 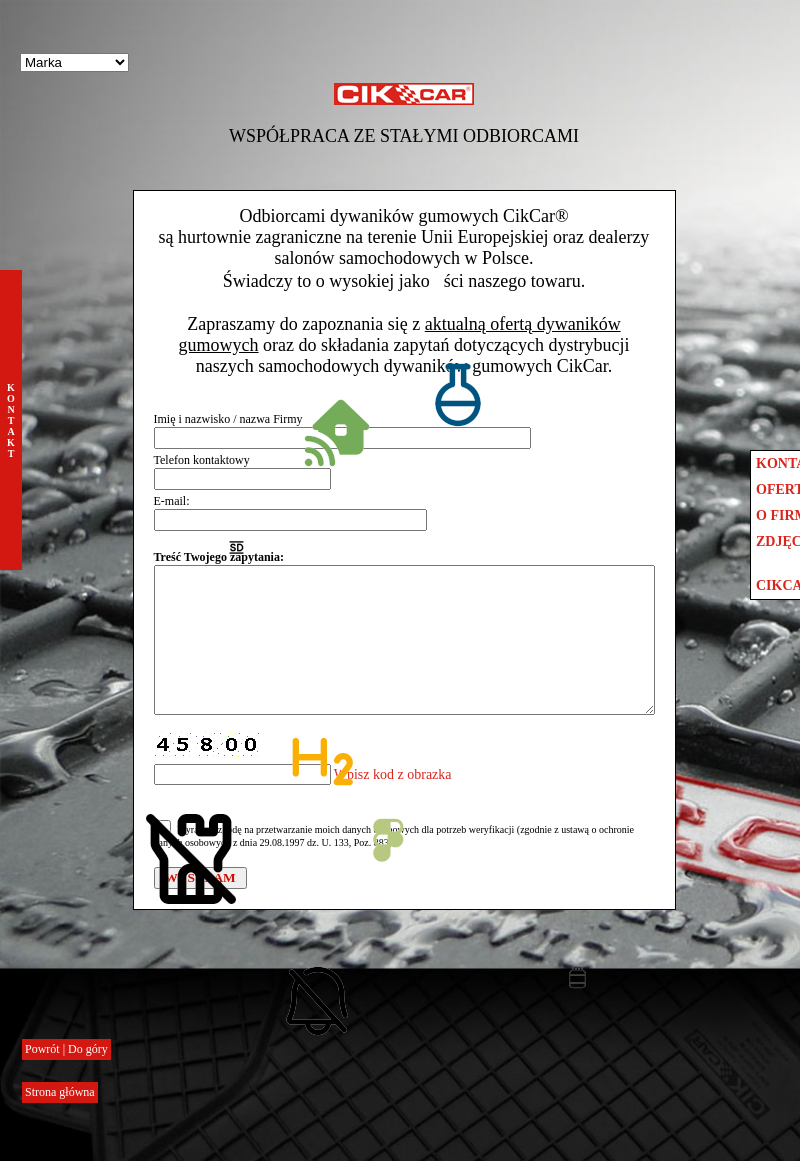 I want to click on indicates tower or signal is offline, so click(x=191, y=859).